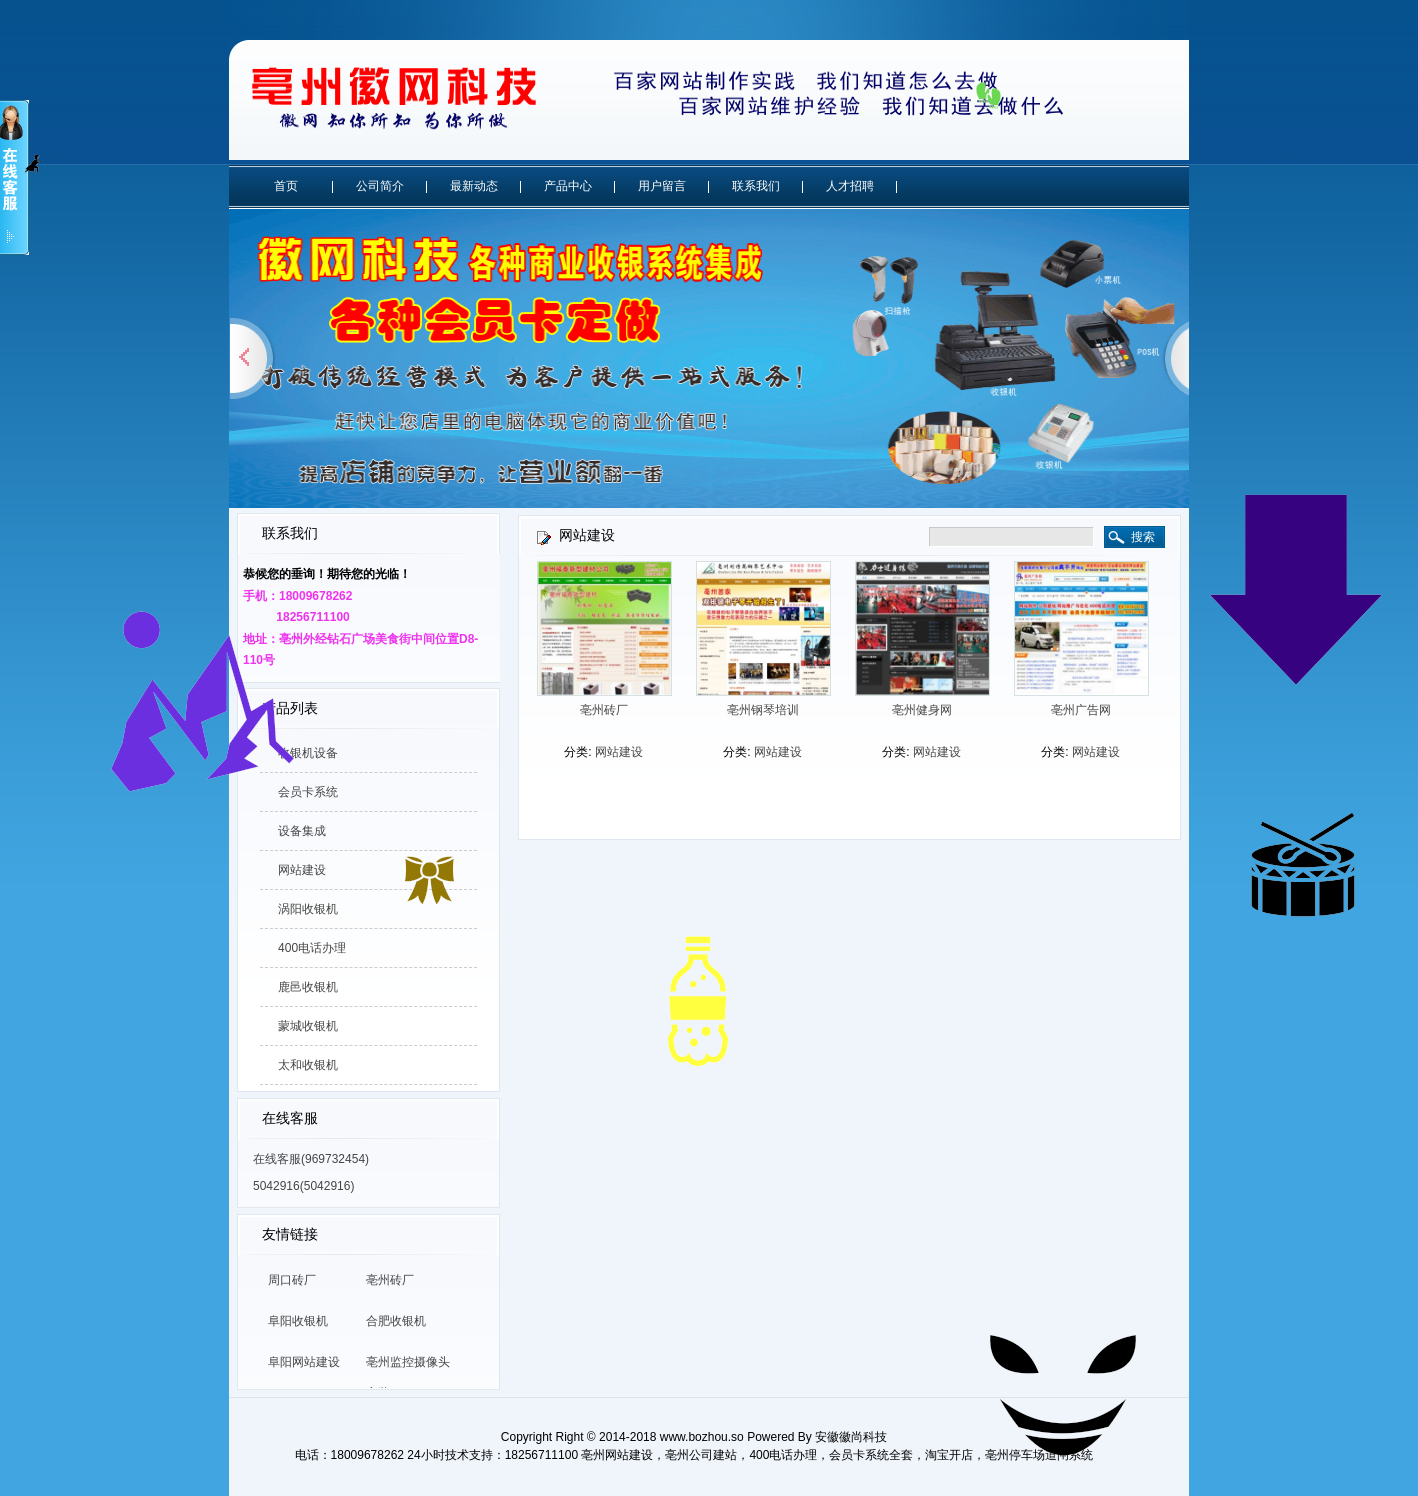 This screenshot has height=1496, width=1418. What do you see at coordinates (1061, 1390) in the screenshot?
I see `indicates a mischievous or cunning character trait` at bounding box center [1061, 1390].